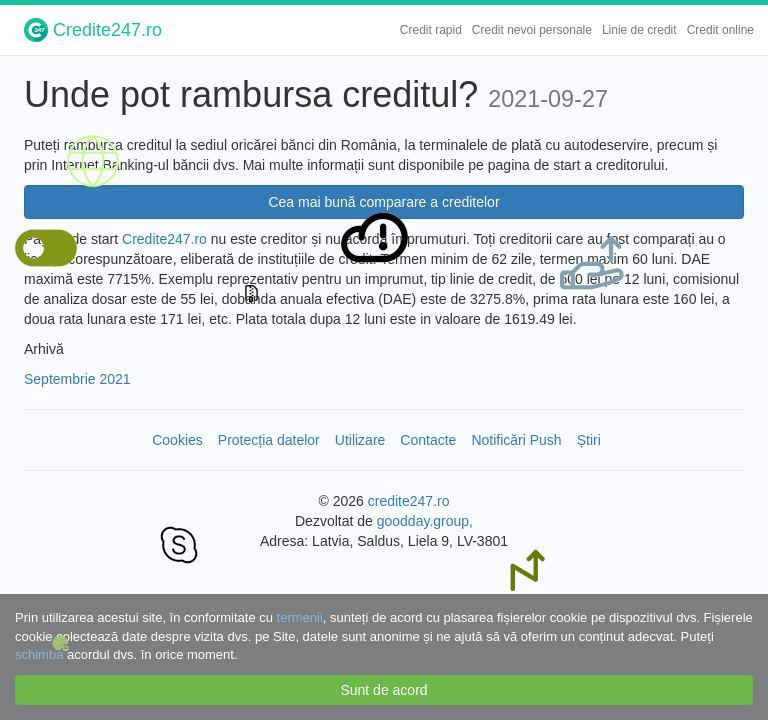 The image size is (768, 720). I want to click on switch to global or worldwide view, so click(93, 161).